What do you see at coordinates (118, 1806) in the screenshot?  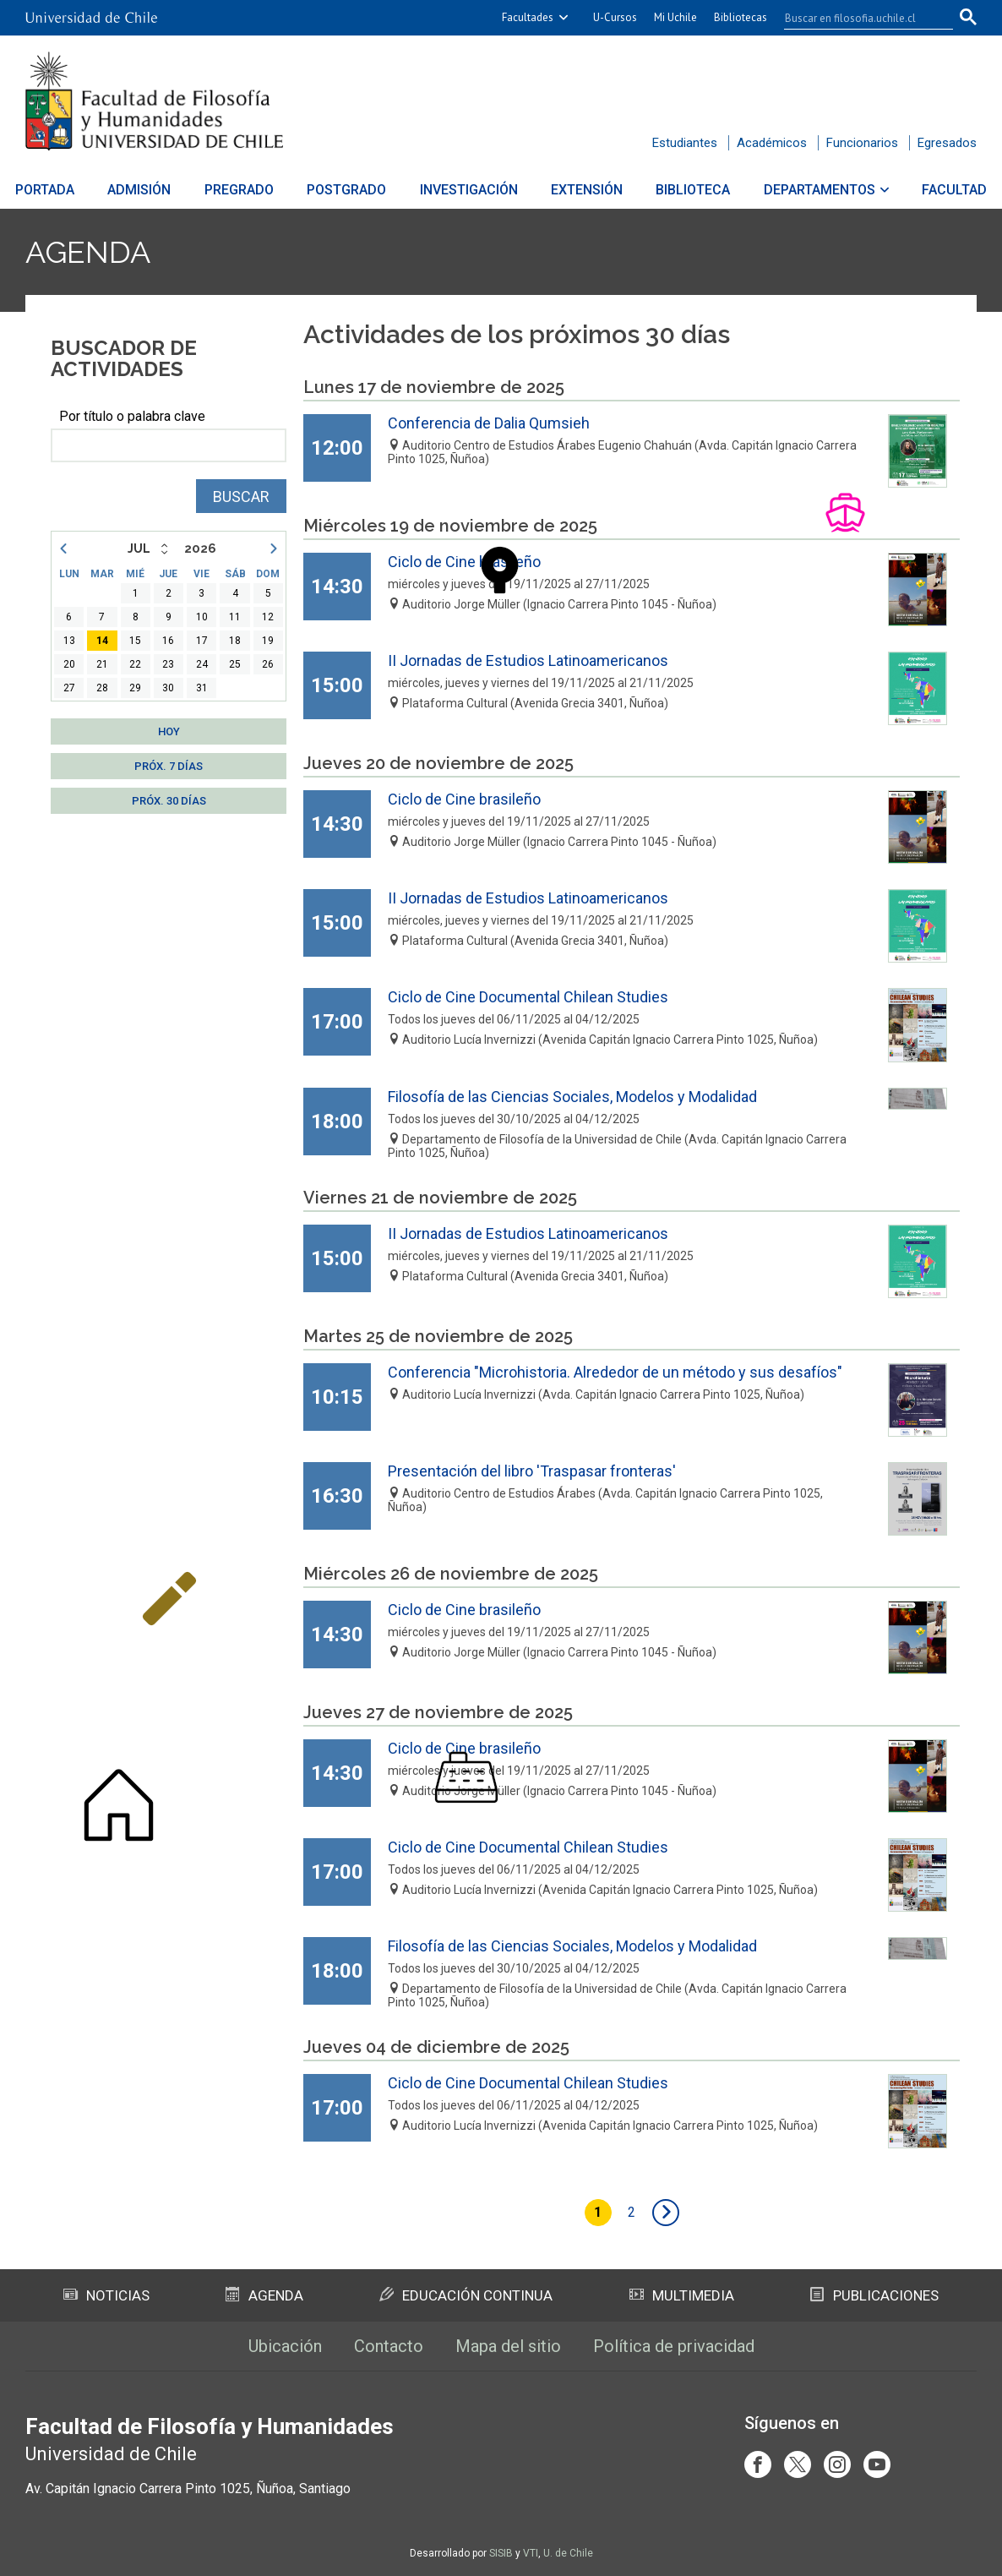 I see `navigate to home screen` at bounding box center [118, 1806].